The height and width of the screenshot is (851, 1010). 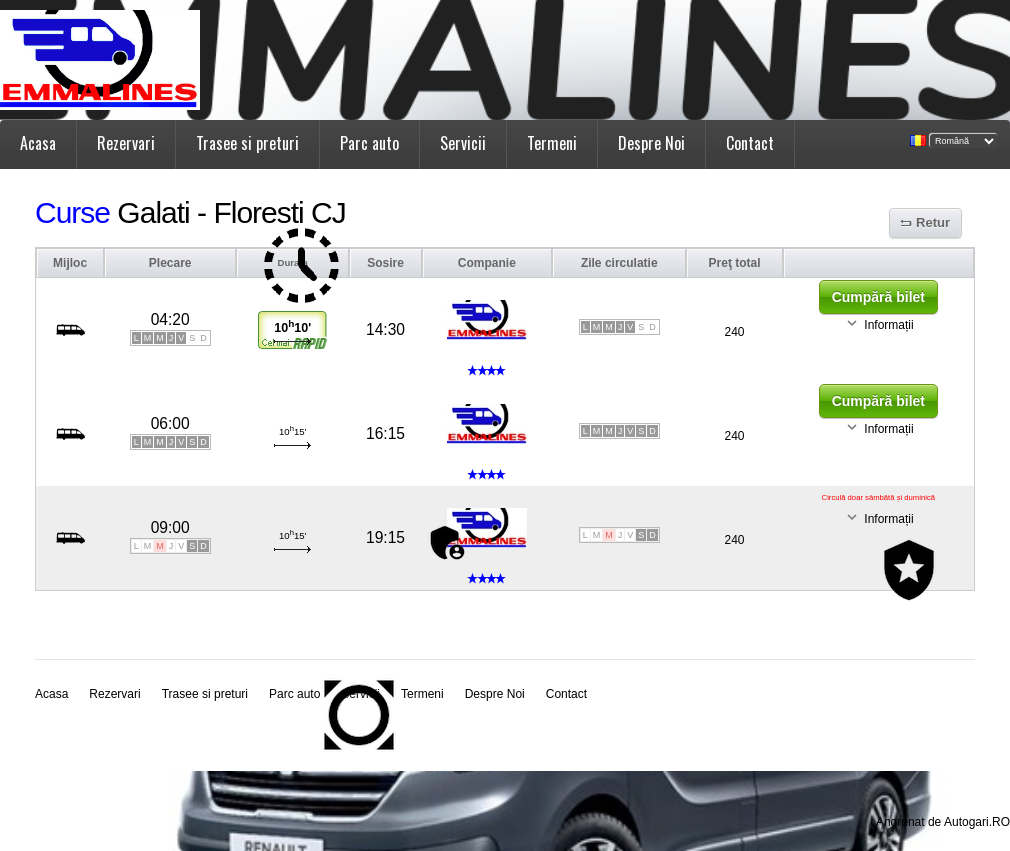 I want to click on expand content to fill available space, so click(x=359, y=715).